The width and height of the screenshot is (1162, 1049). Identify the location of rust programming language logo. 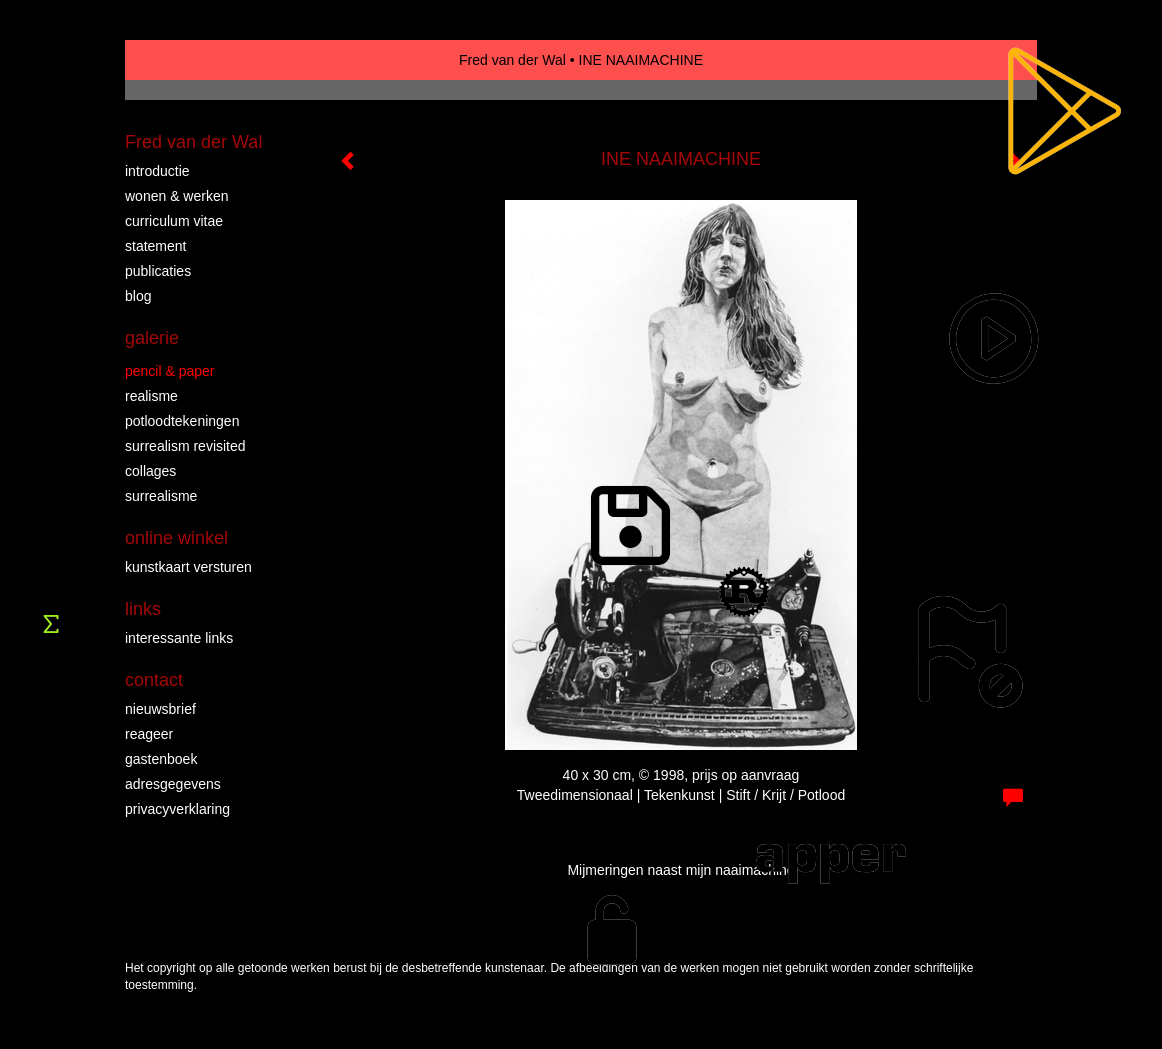
(744, 592).